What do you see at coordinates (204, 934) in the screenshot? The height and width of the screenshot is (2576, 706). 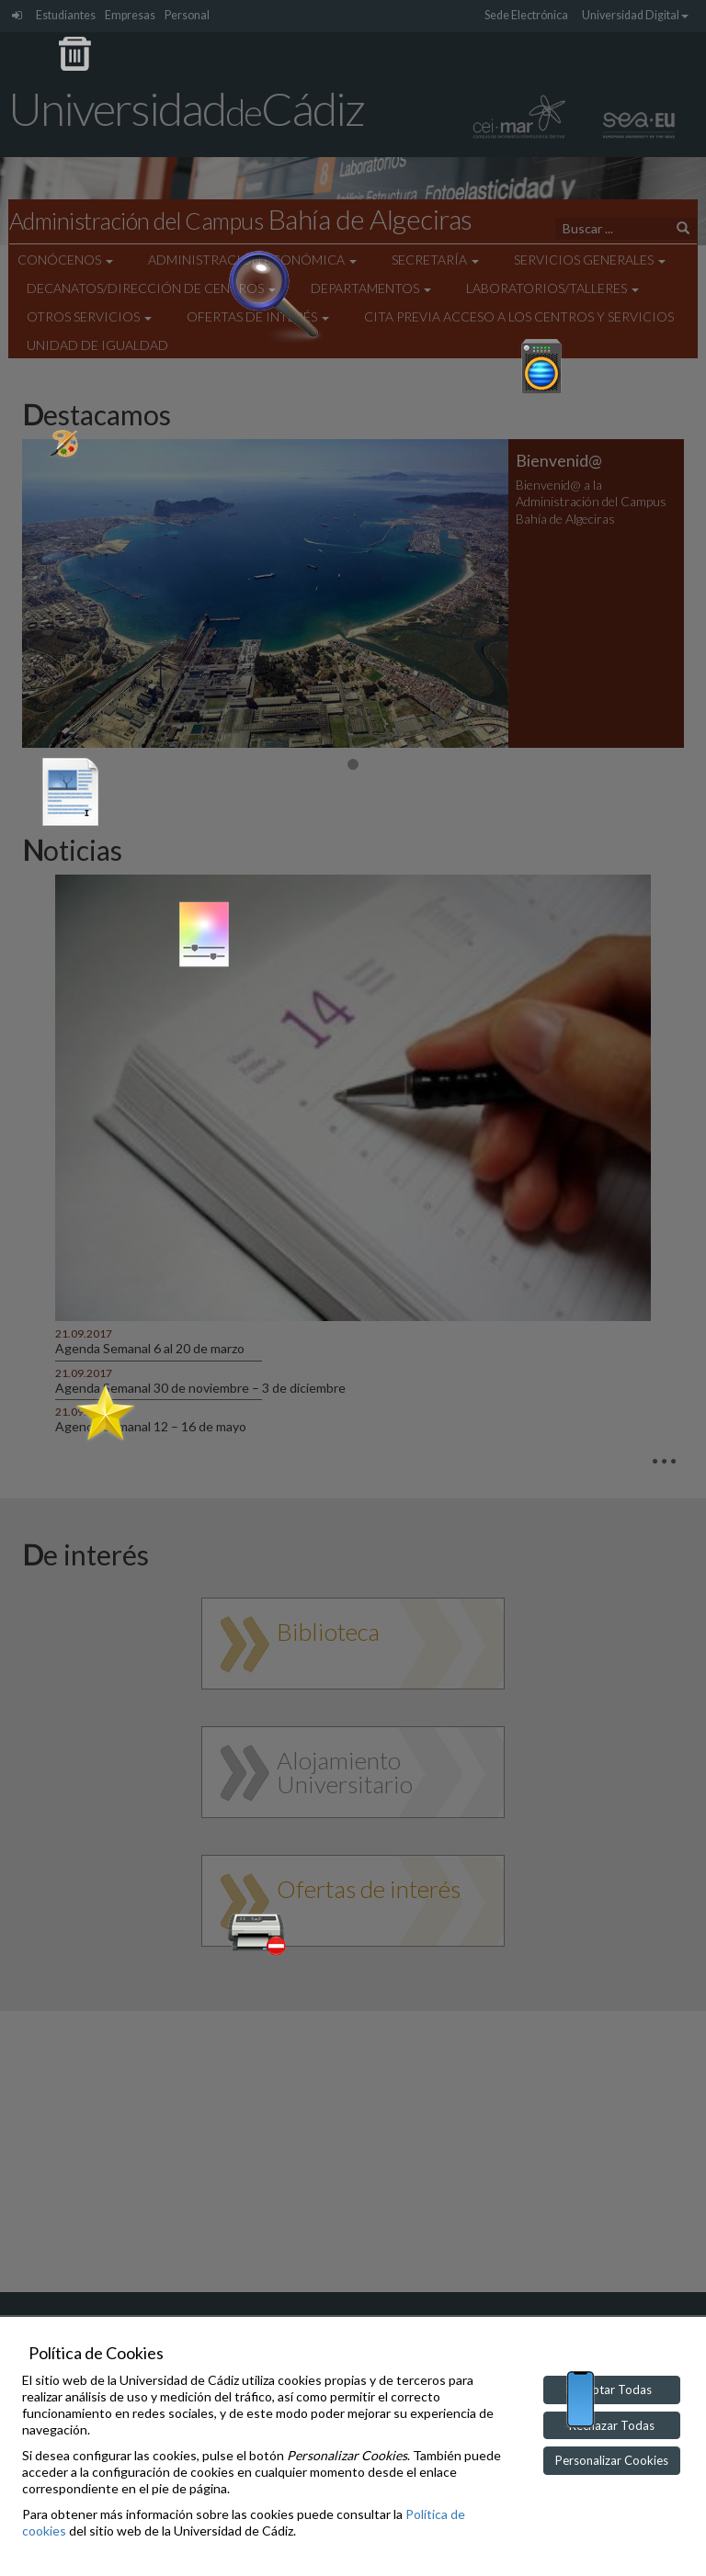 I see `adjust color preset or gradient settings` at bounding box center [204, 934].